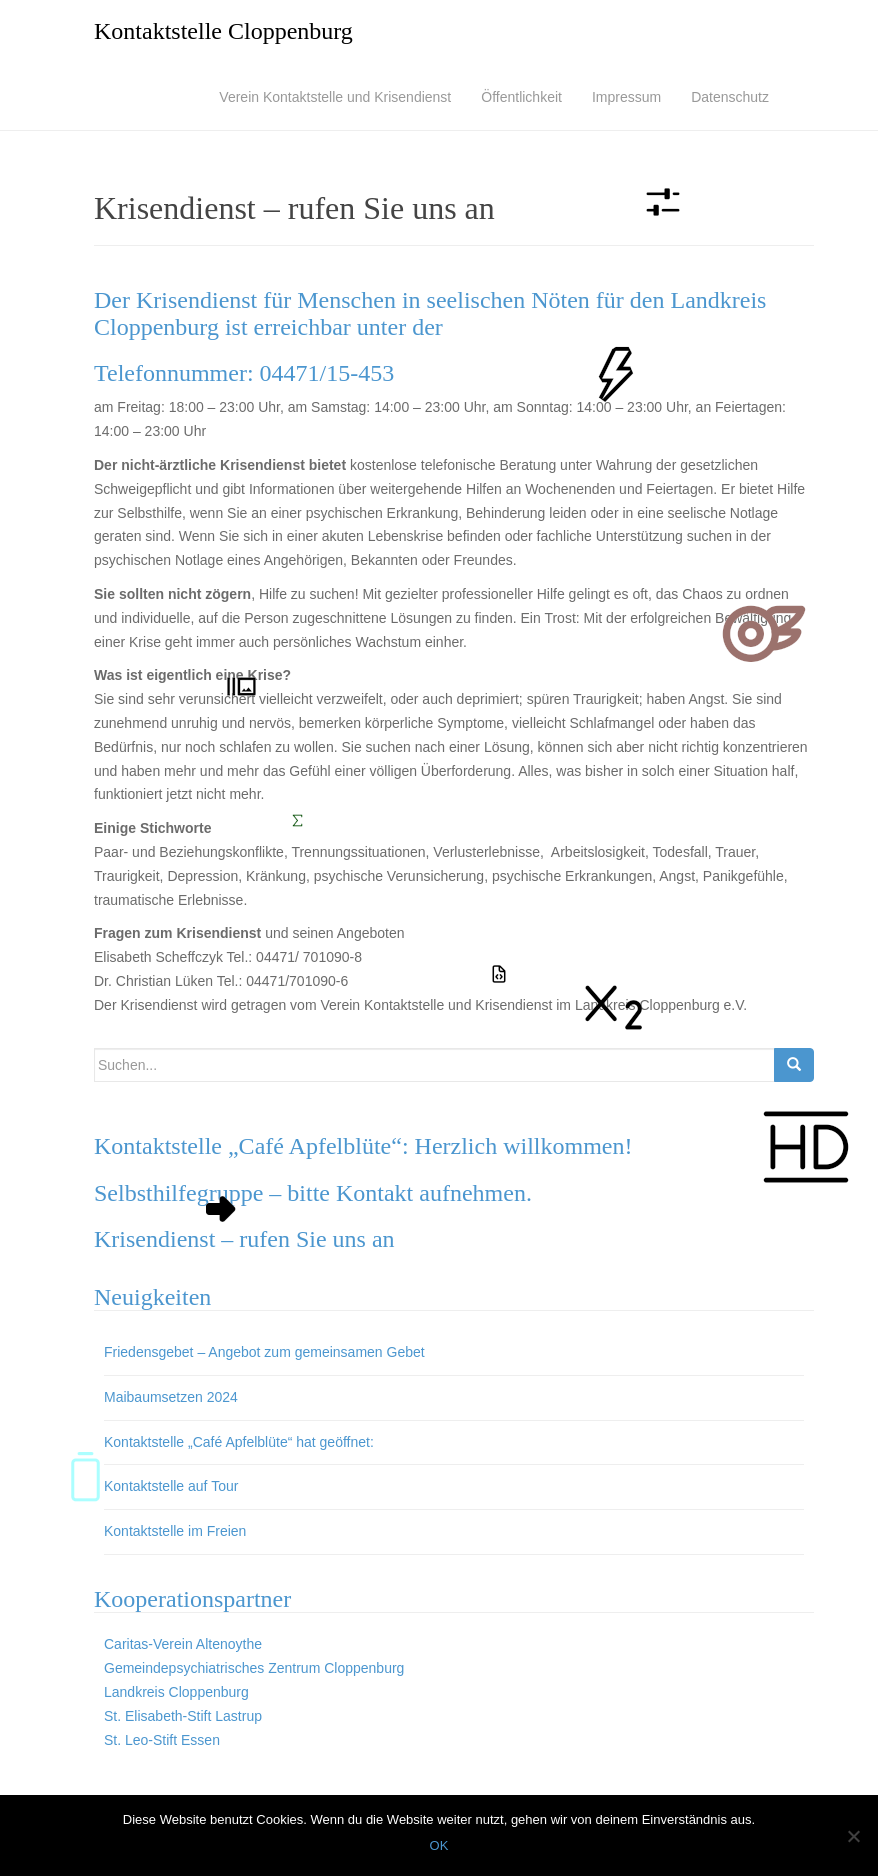  I want to click on adjust settings or preferences, so click(663, 202).